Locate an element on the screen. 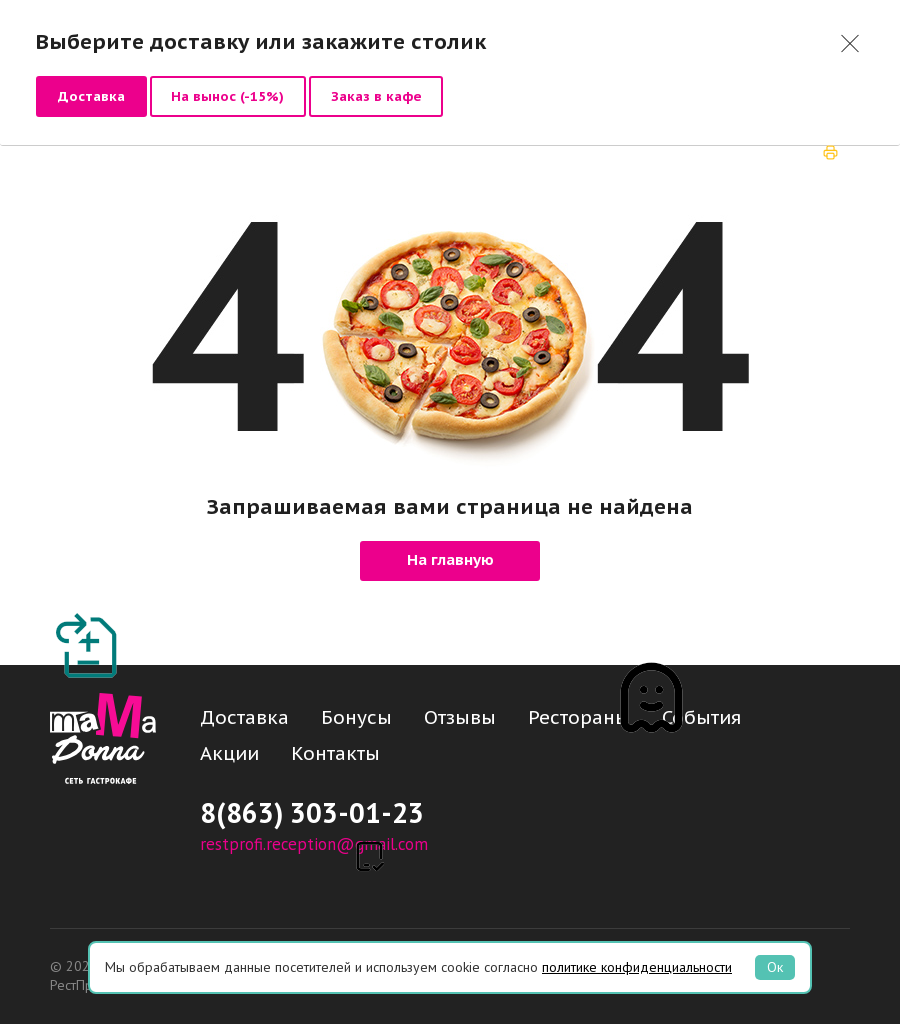 The image size is (900, 1024). print the current document is located at coordinates (830, 152).